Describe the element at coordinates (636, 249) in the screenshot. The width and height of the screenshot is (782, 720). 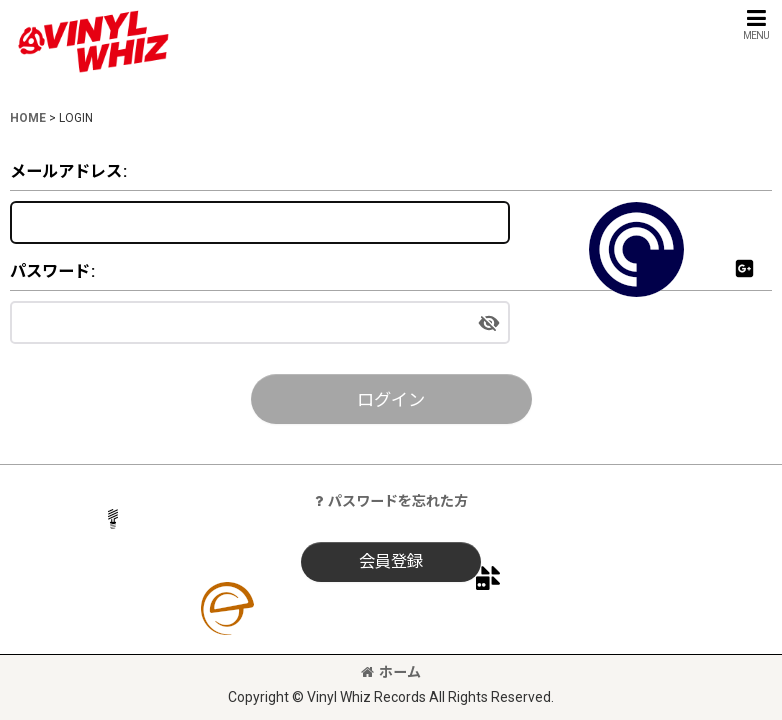
I see `open pocket casts app` at that location.